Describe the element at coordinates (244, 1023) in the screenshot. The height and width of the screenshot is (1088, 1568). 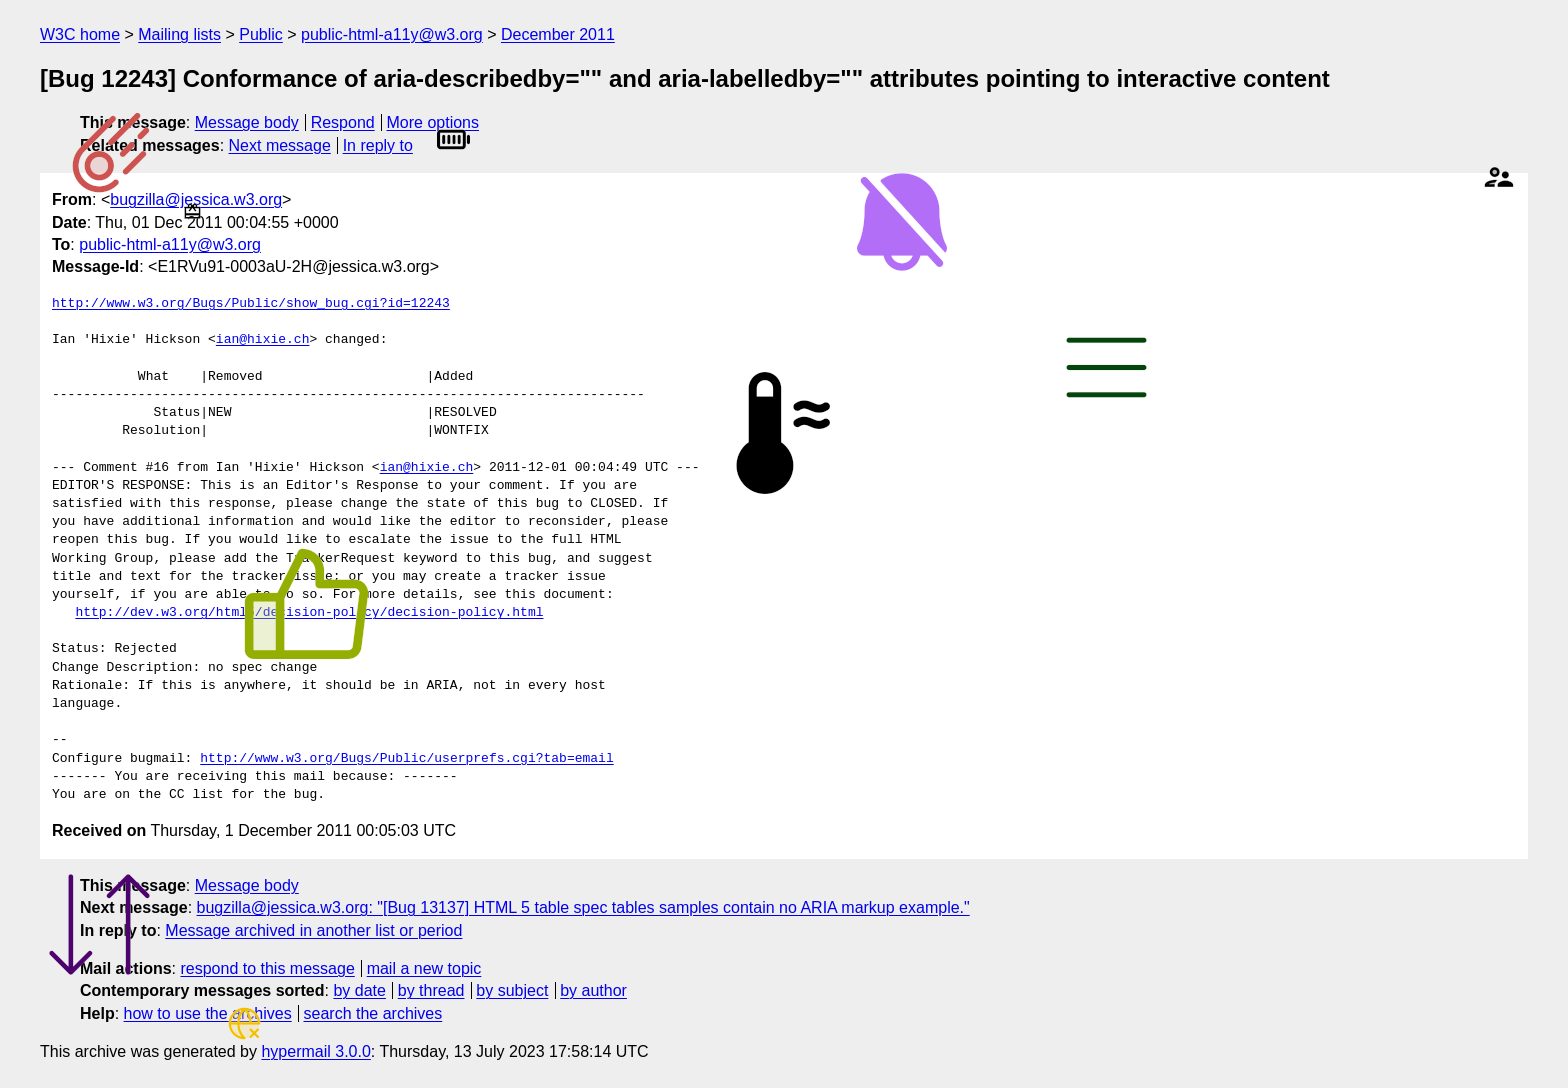
I see `no internet connection` at that location.